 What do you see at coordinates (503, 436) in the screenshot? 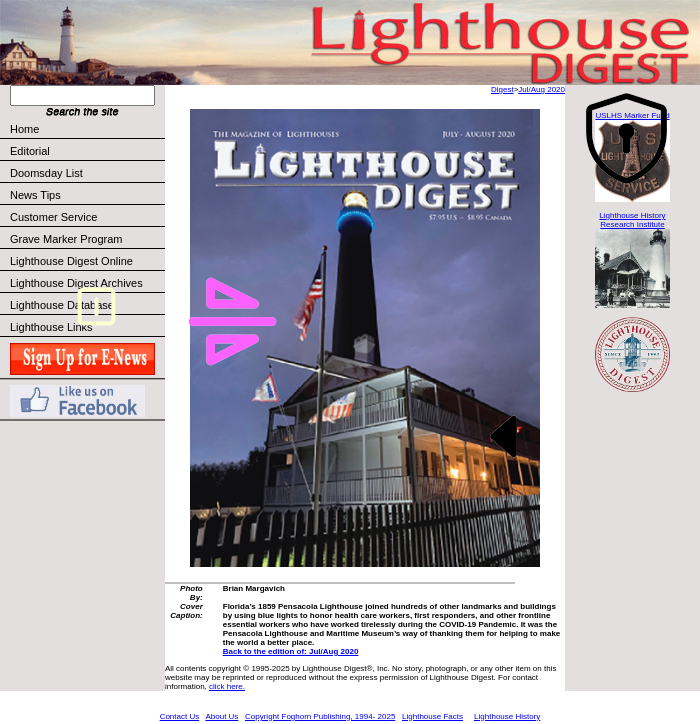
I see `go back to the previous screen` at bounding box center [503, 436].